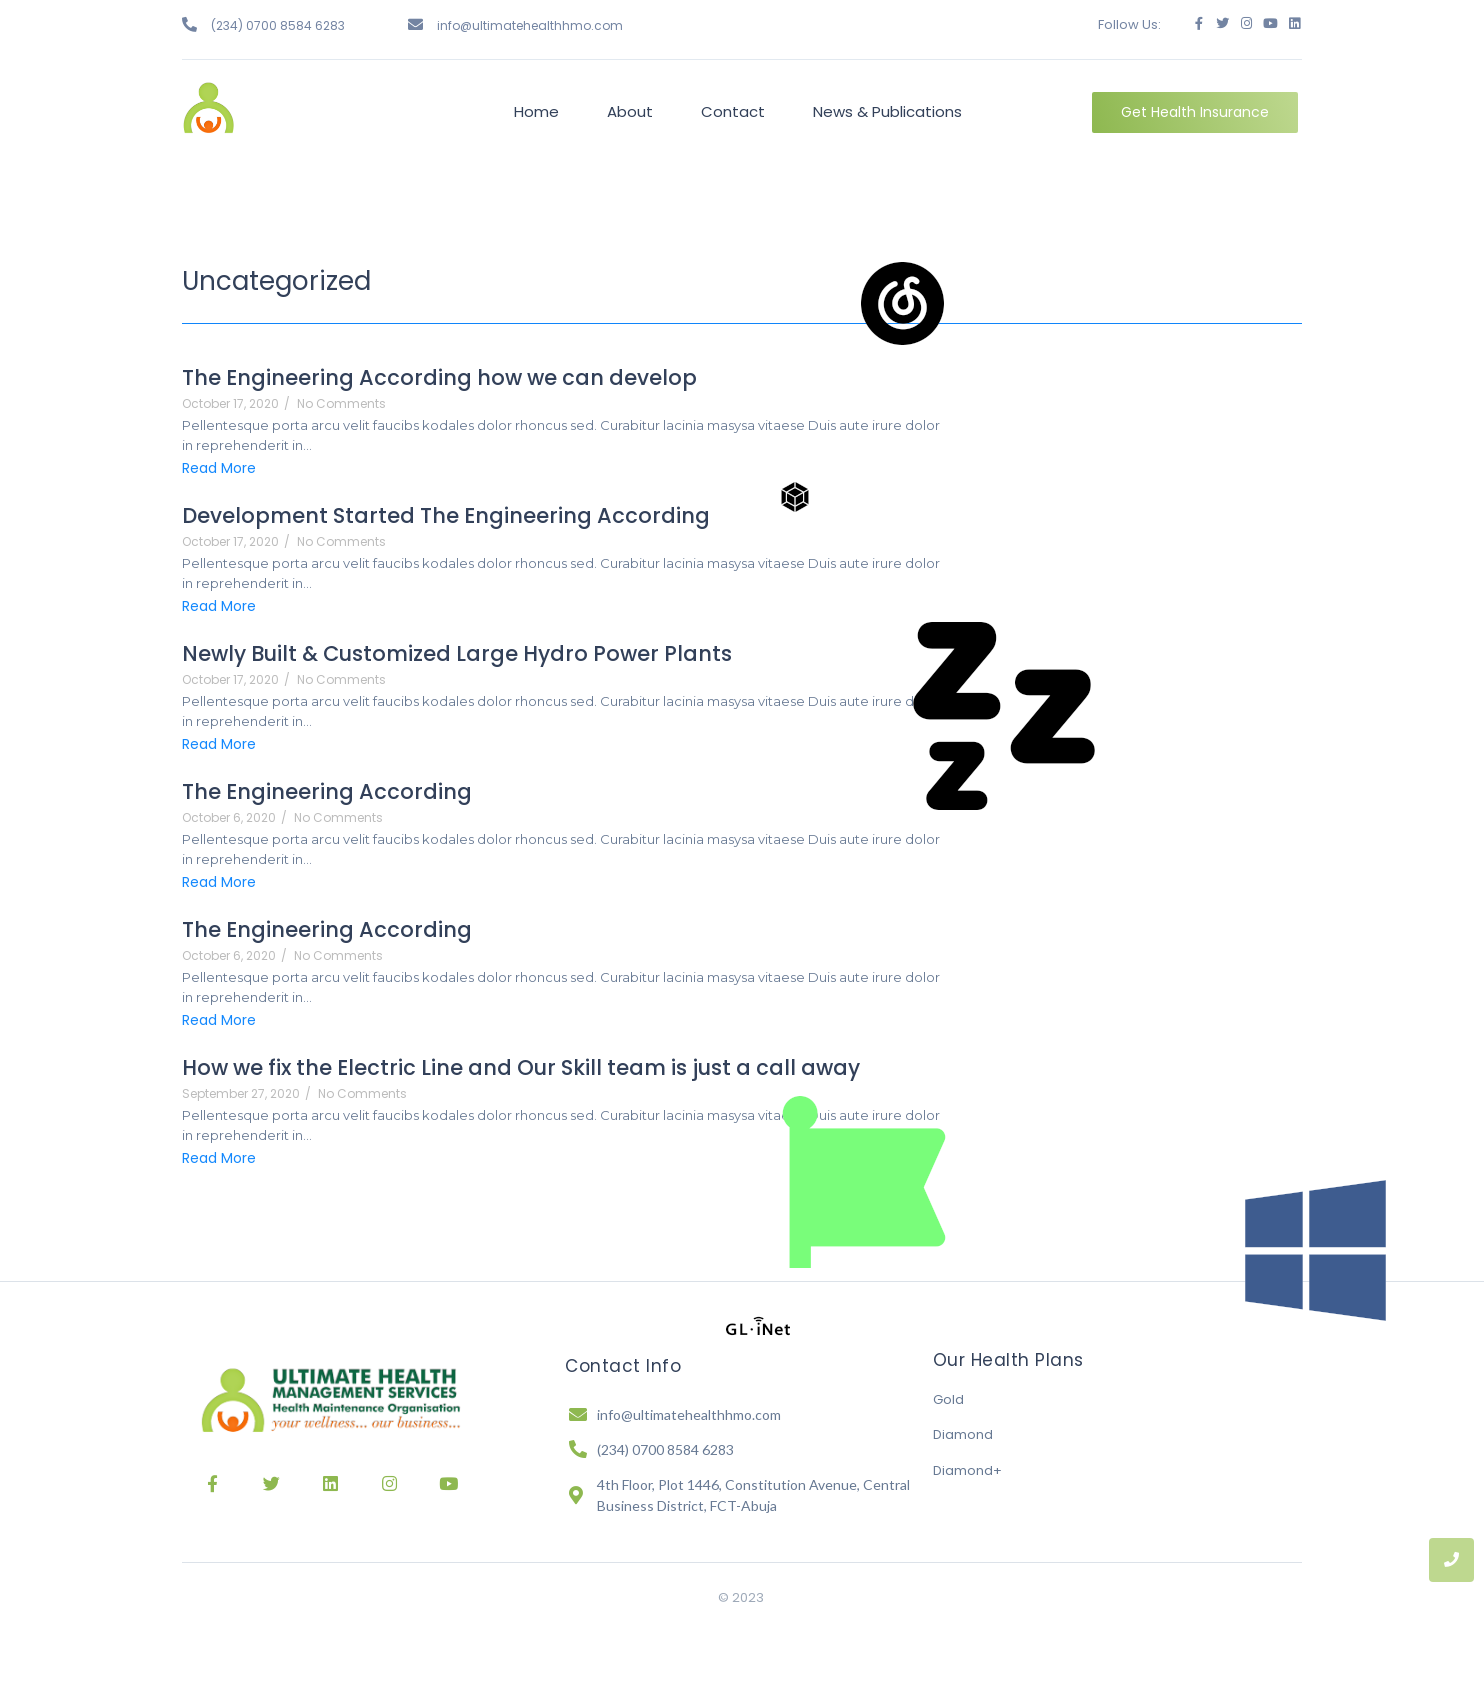 This screenshot has width=1484, height=1682. What do you see at coordinates (795, 497) in the screenshot?
I see `webpack module bundler logo` at bounding box center [795, 497].